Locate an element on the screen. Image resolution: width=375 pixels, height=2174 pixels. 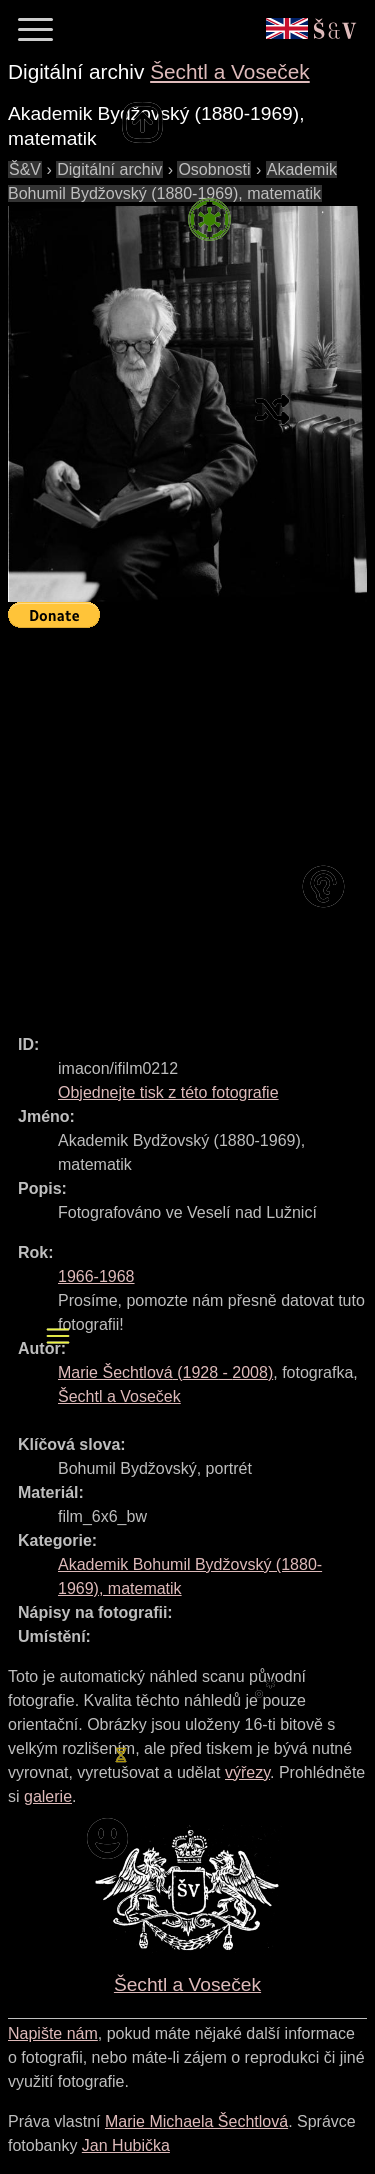
react to a message with a happy emoji is located at coordinates (107, 1838).